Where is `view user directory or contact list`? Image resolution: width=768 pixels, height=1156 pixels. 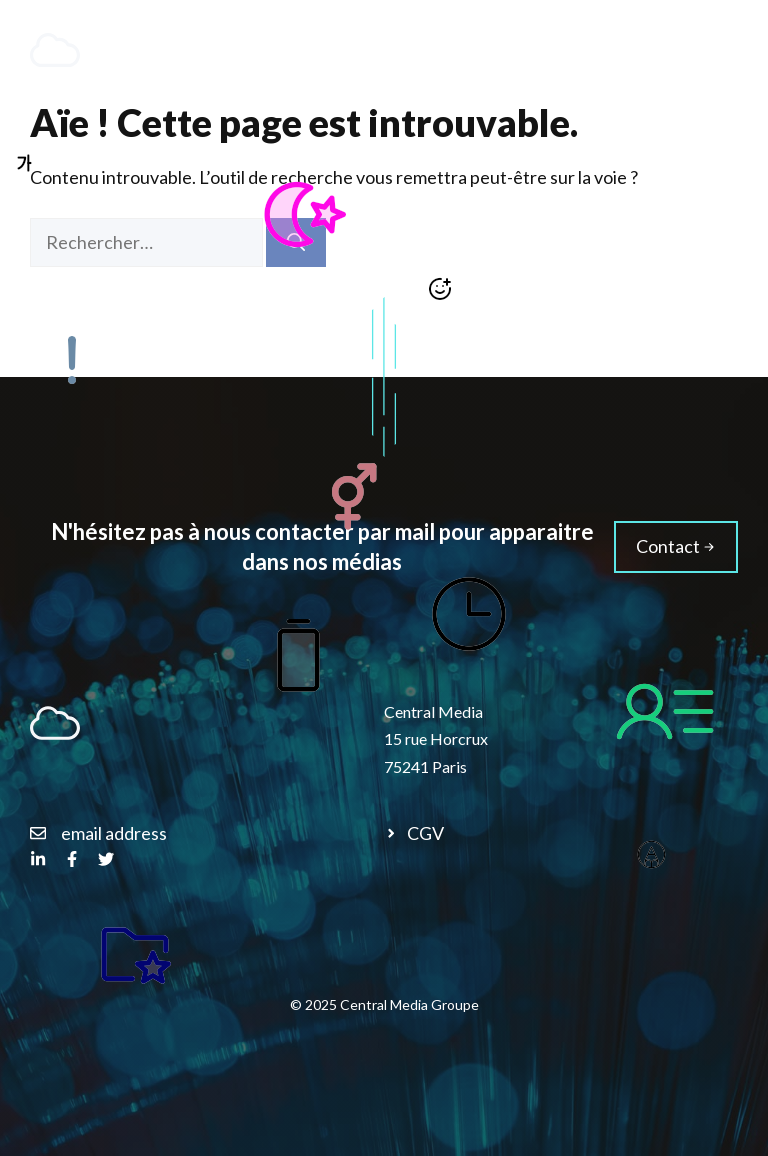 view user directory or contact list is located at coordinates (663, 711).